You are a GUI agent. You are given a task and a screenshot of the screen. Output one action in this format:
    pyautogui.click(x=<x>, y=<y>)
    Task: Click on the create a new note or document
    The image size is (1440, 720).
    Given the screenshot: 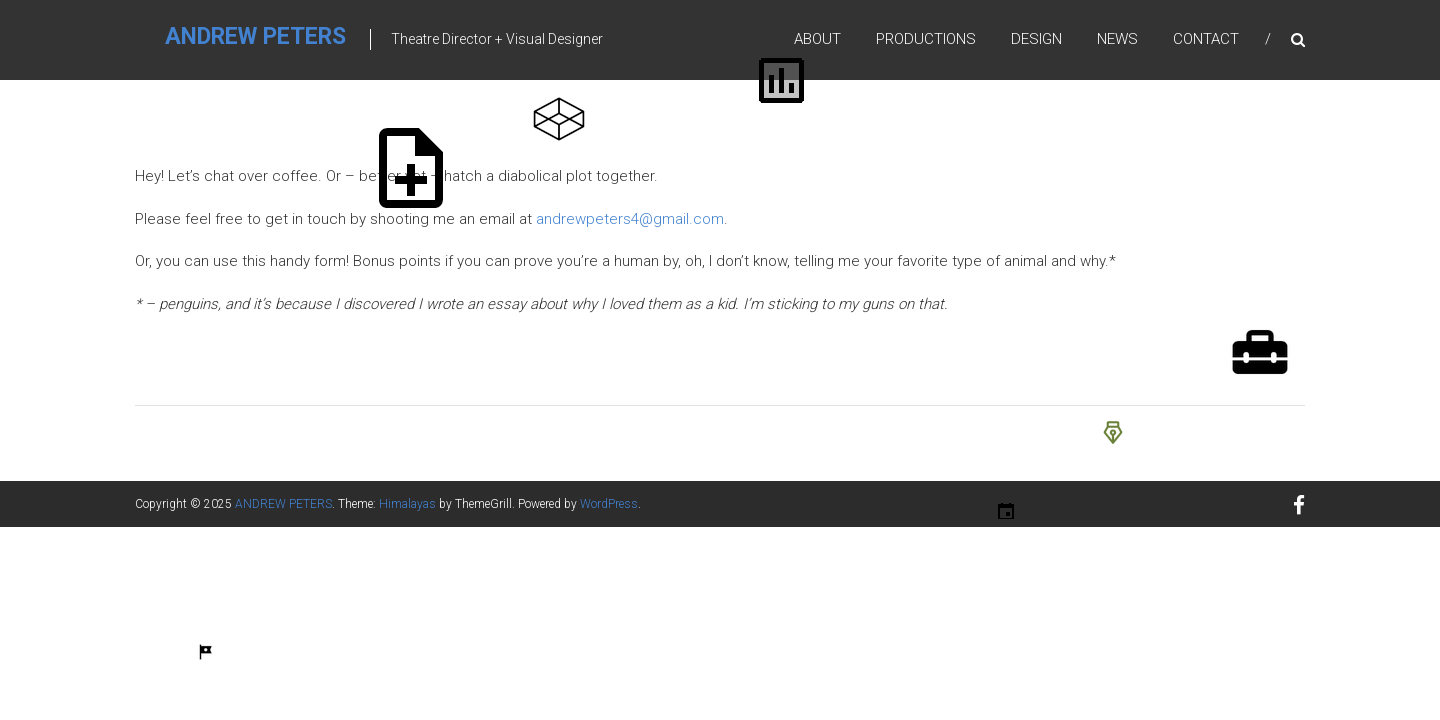 What is the action you would take?
    pyautogui.click(x=411, y=168)
    